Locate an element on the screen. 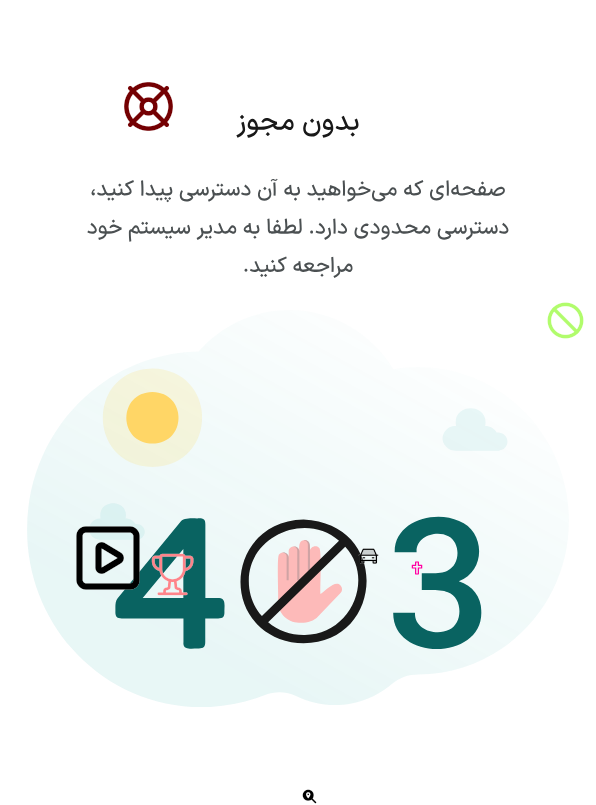  access help or support center is located at coordinates (148, 106).